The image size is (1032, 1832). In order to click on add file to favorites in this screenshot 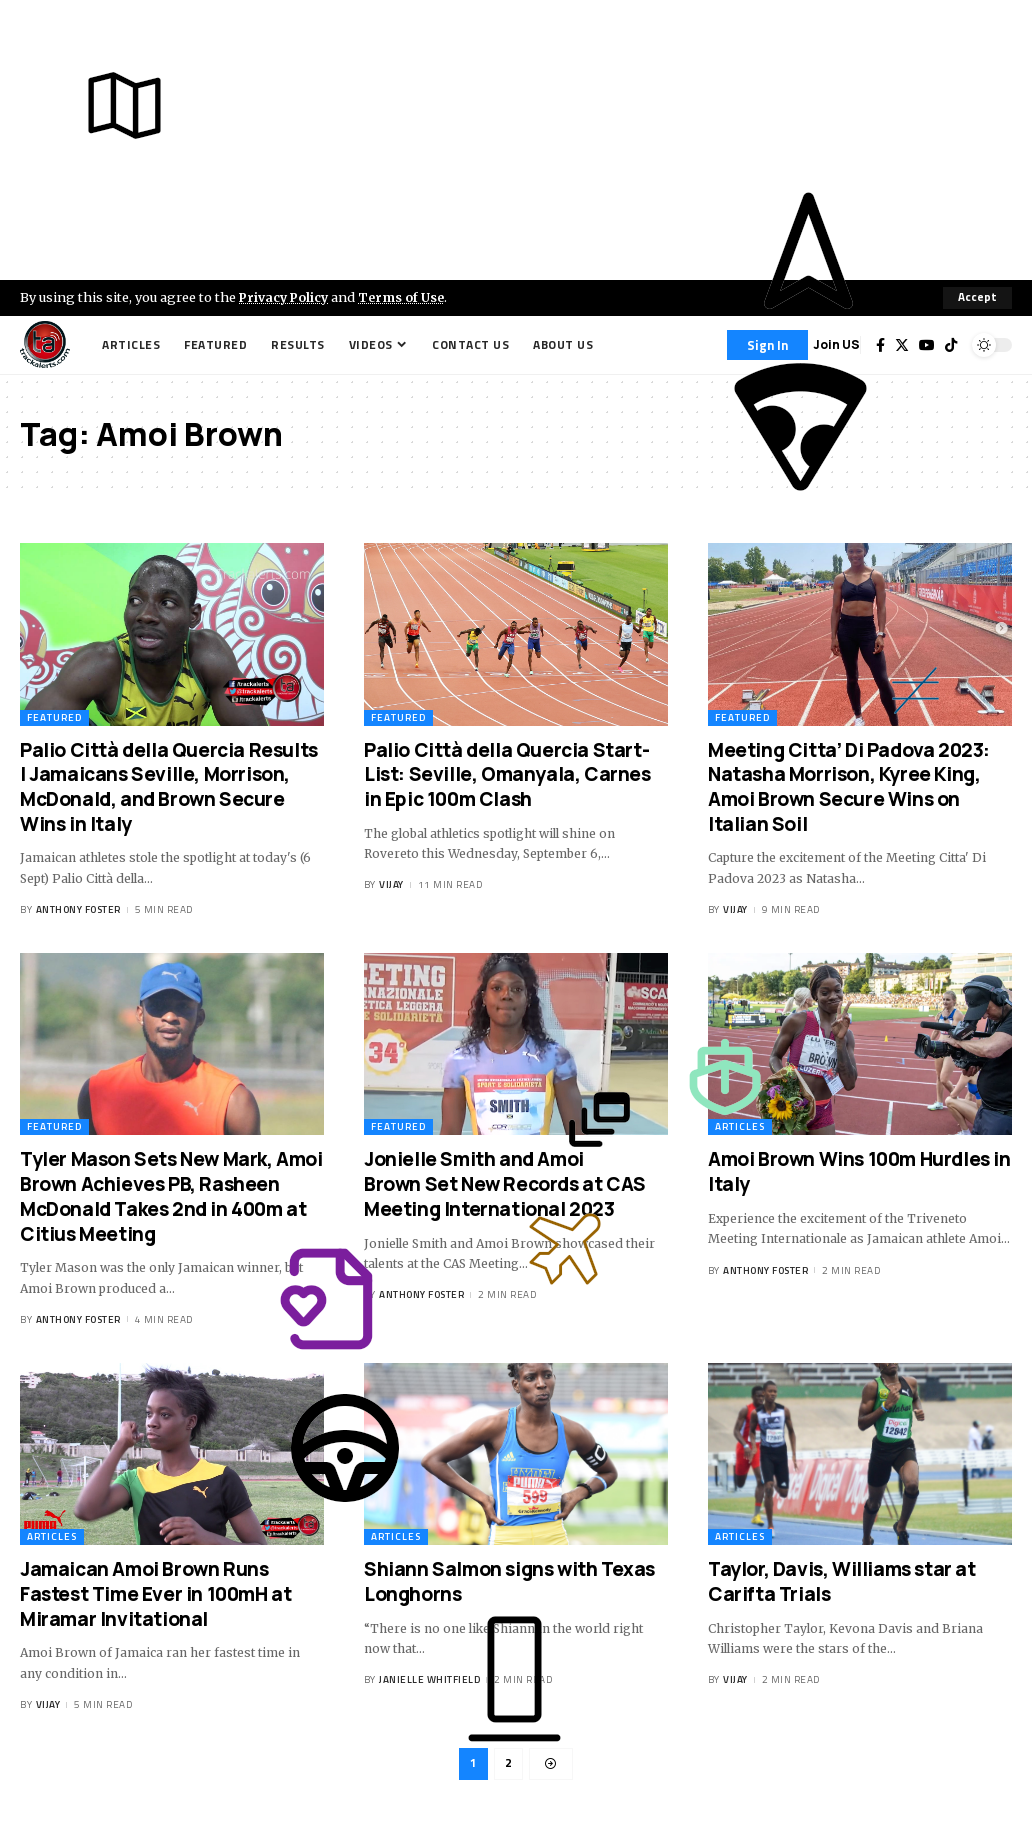, I will do `click(331, 1299)`.